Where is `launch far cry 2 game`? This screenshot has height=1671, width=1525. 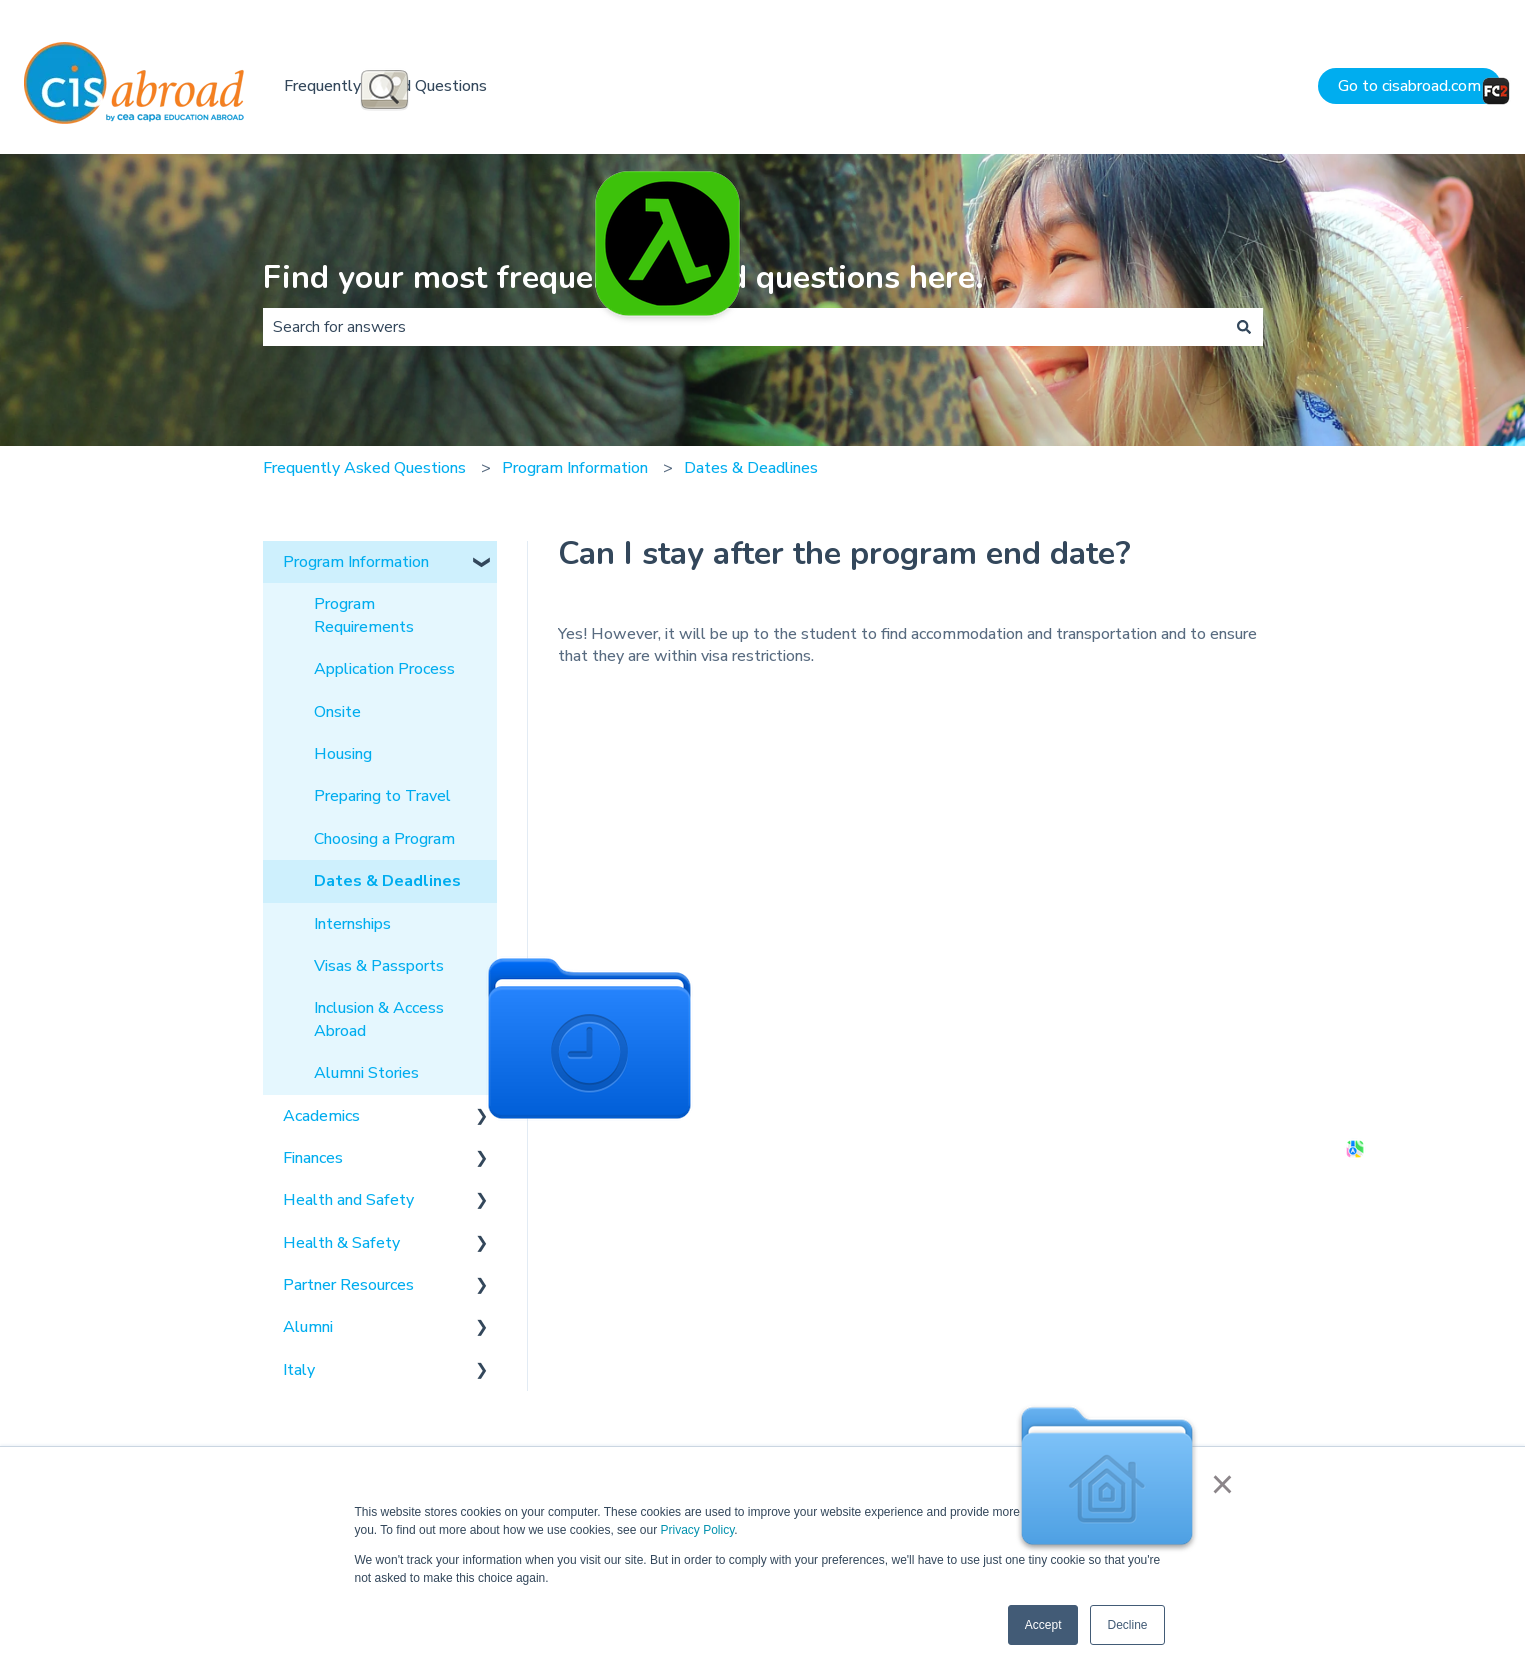
launch far cry 2 game is located at coordinates (1496, 91).